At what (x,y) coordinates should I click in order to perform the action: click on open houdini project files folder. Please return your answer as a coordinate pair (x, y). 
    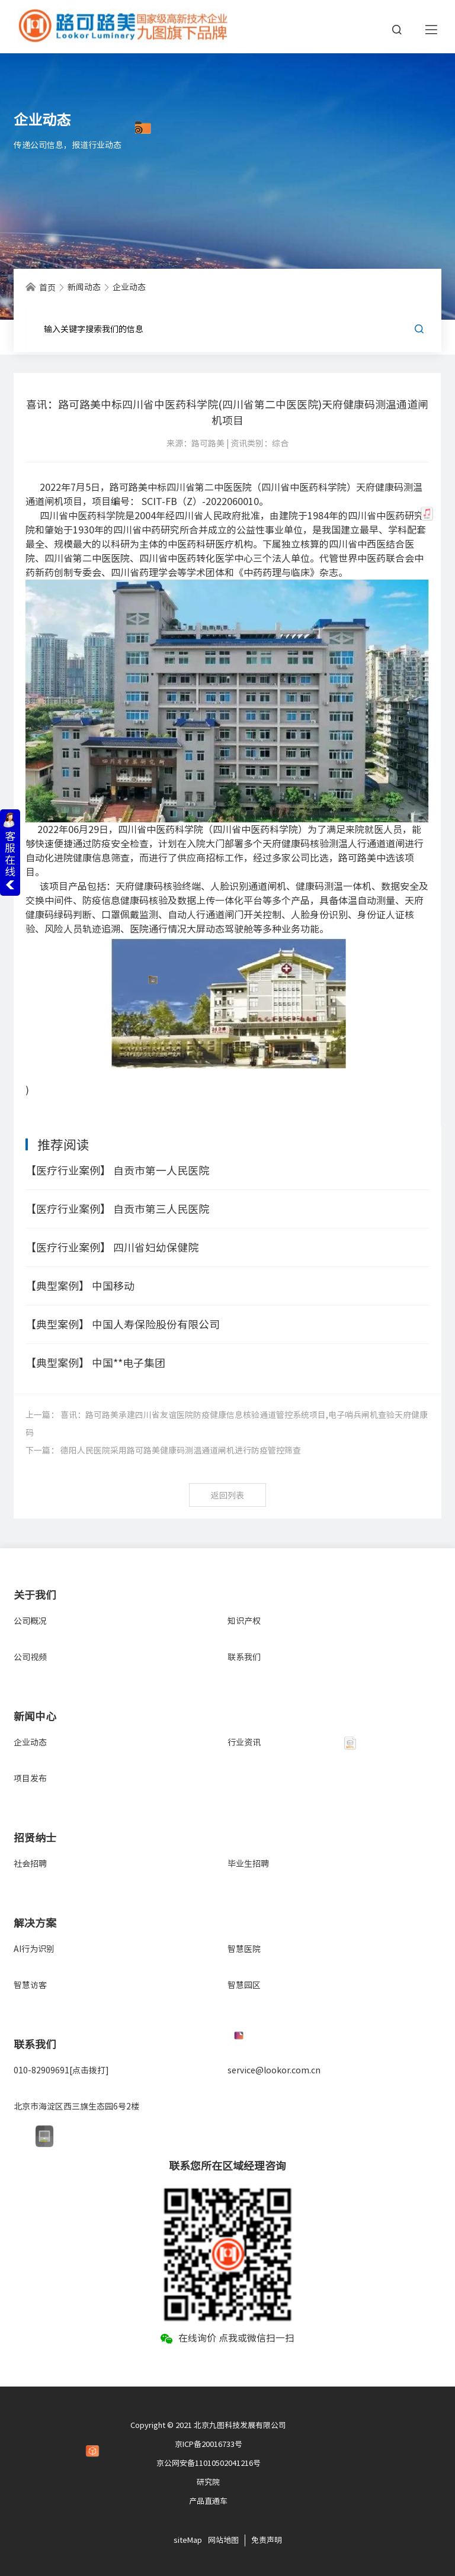
    Looking at the image, I should click on (143, 128).